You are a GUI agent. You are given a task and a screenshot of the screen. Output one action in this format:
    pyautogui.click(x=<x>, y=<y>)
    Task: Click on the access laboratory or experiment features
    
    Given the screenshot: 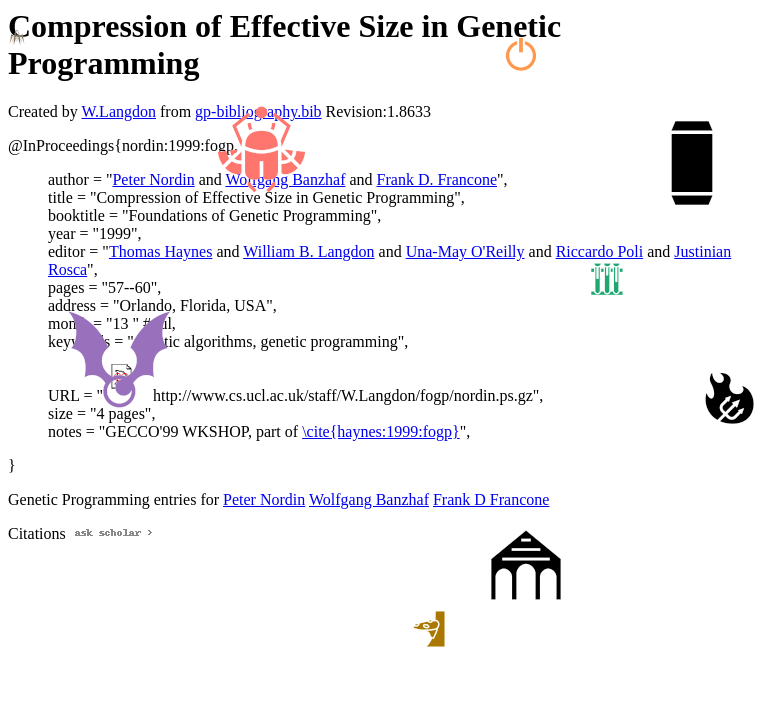 What is the action you would take?
    pyautogui.click(x=607, y=279)
    